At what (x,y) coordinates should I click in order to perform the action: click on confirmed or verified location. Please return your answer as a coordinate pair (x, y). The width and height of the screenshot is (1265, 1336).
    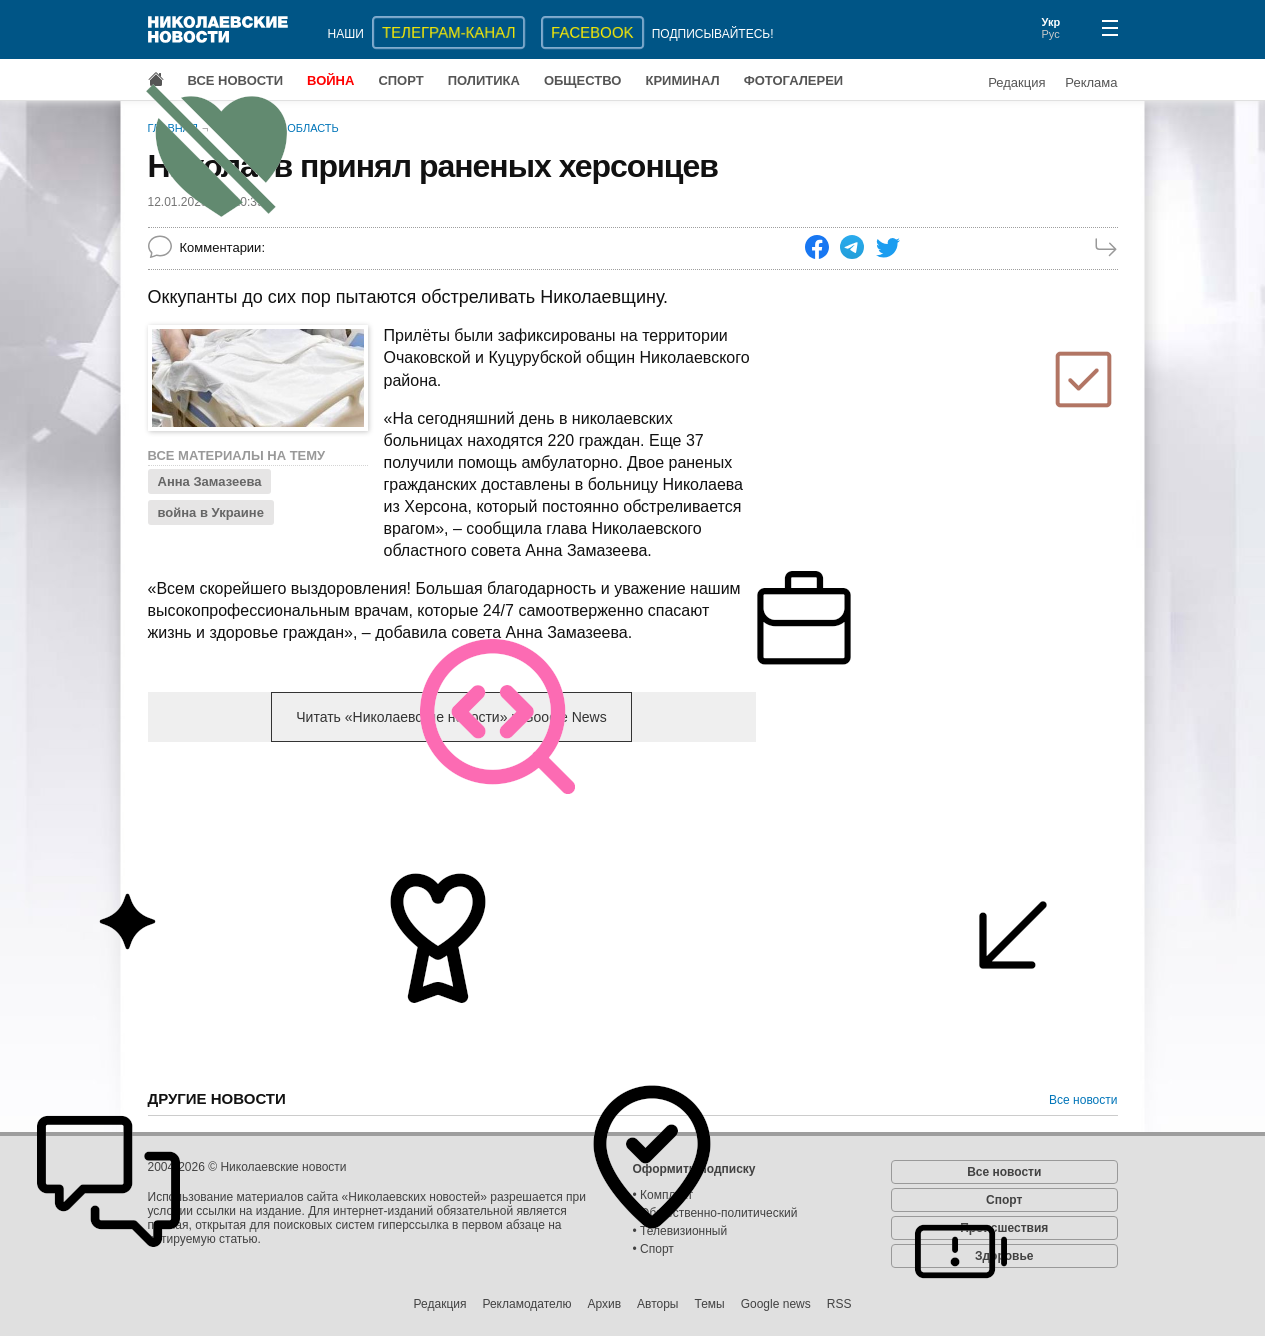
    Looking at the image, I should click on (652, 1157).